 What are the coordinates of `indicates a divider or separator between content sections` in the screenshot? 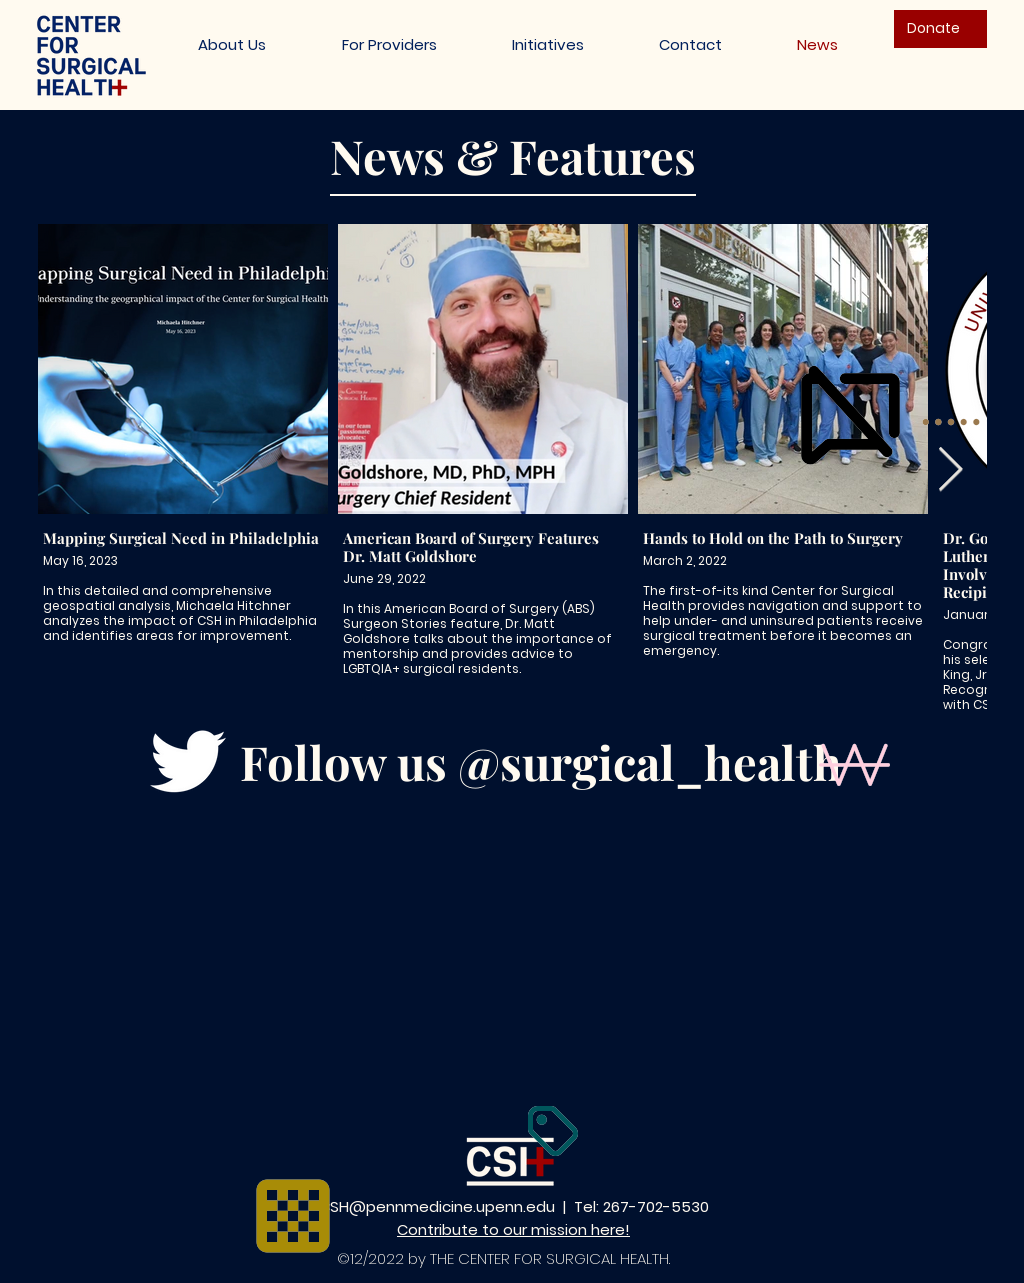 It's located at (951, 422).